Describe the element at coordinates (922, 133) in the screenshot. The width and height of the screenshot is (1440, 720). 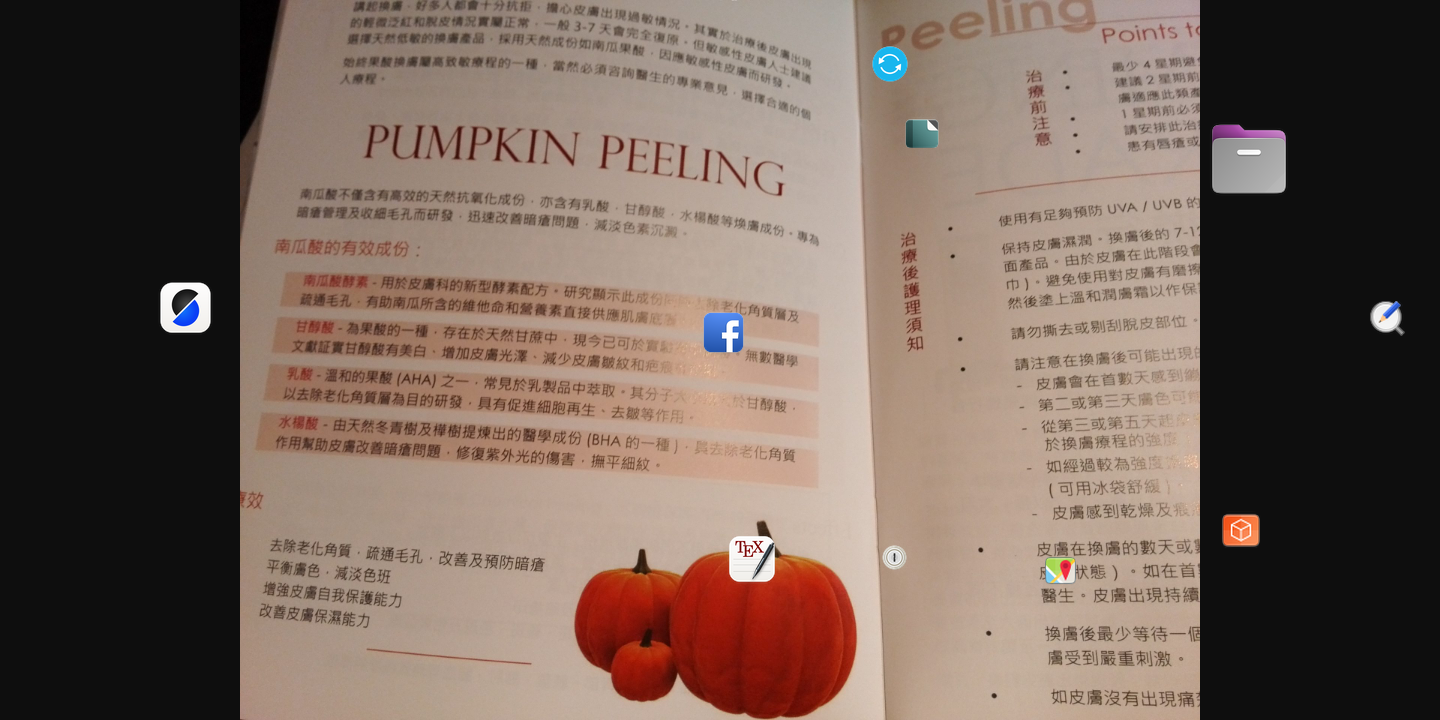
I see `change desktop wallpaper settings` at that location.